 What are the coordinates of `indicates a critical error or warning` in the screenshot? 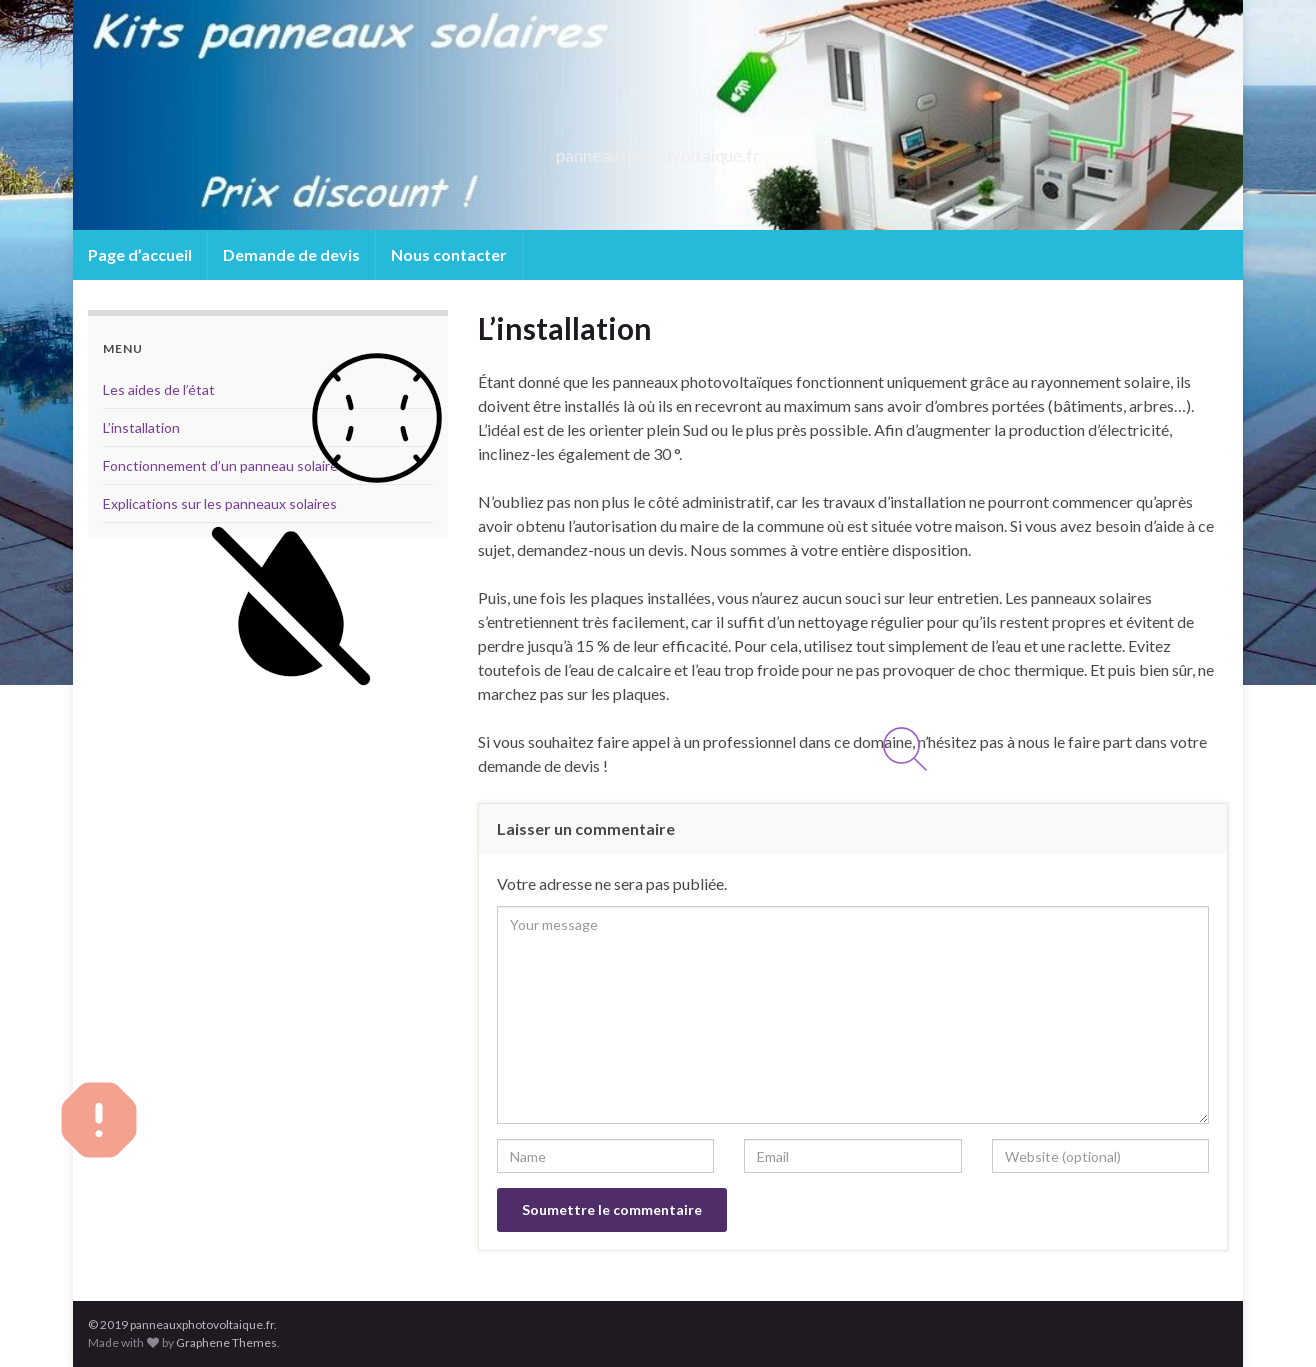 It's located at (99, 1120).